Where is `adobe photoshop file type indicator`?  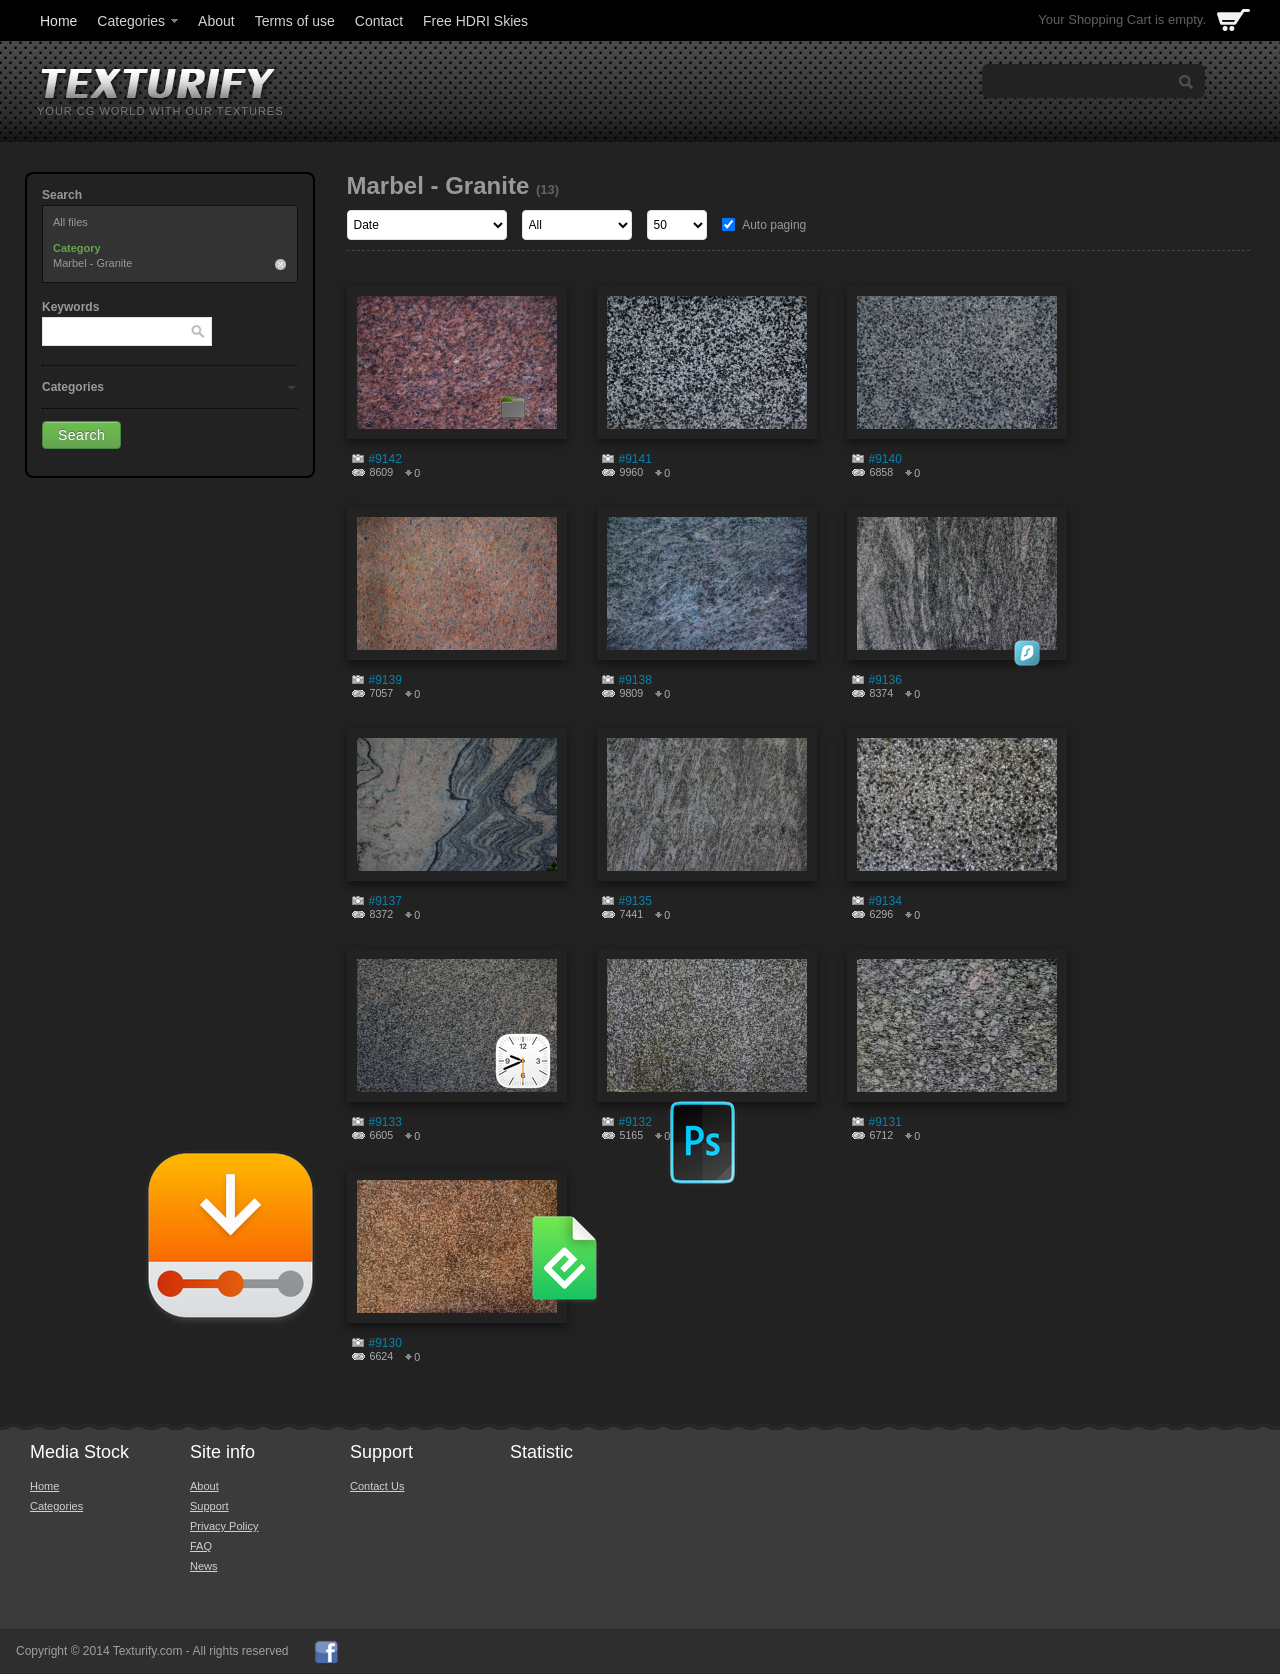 adobe photoshop file type indicator is located at coordinates (702, 1142).